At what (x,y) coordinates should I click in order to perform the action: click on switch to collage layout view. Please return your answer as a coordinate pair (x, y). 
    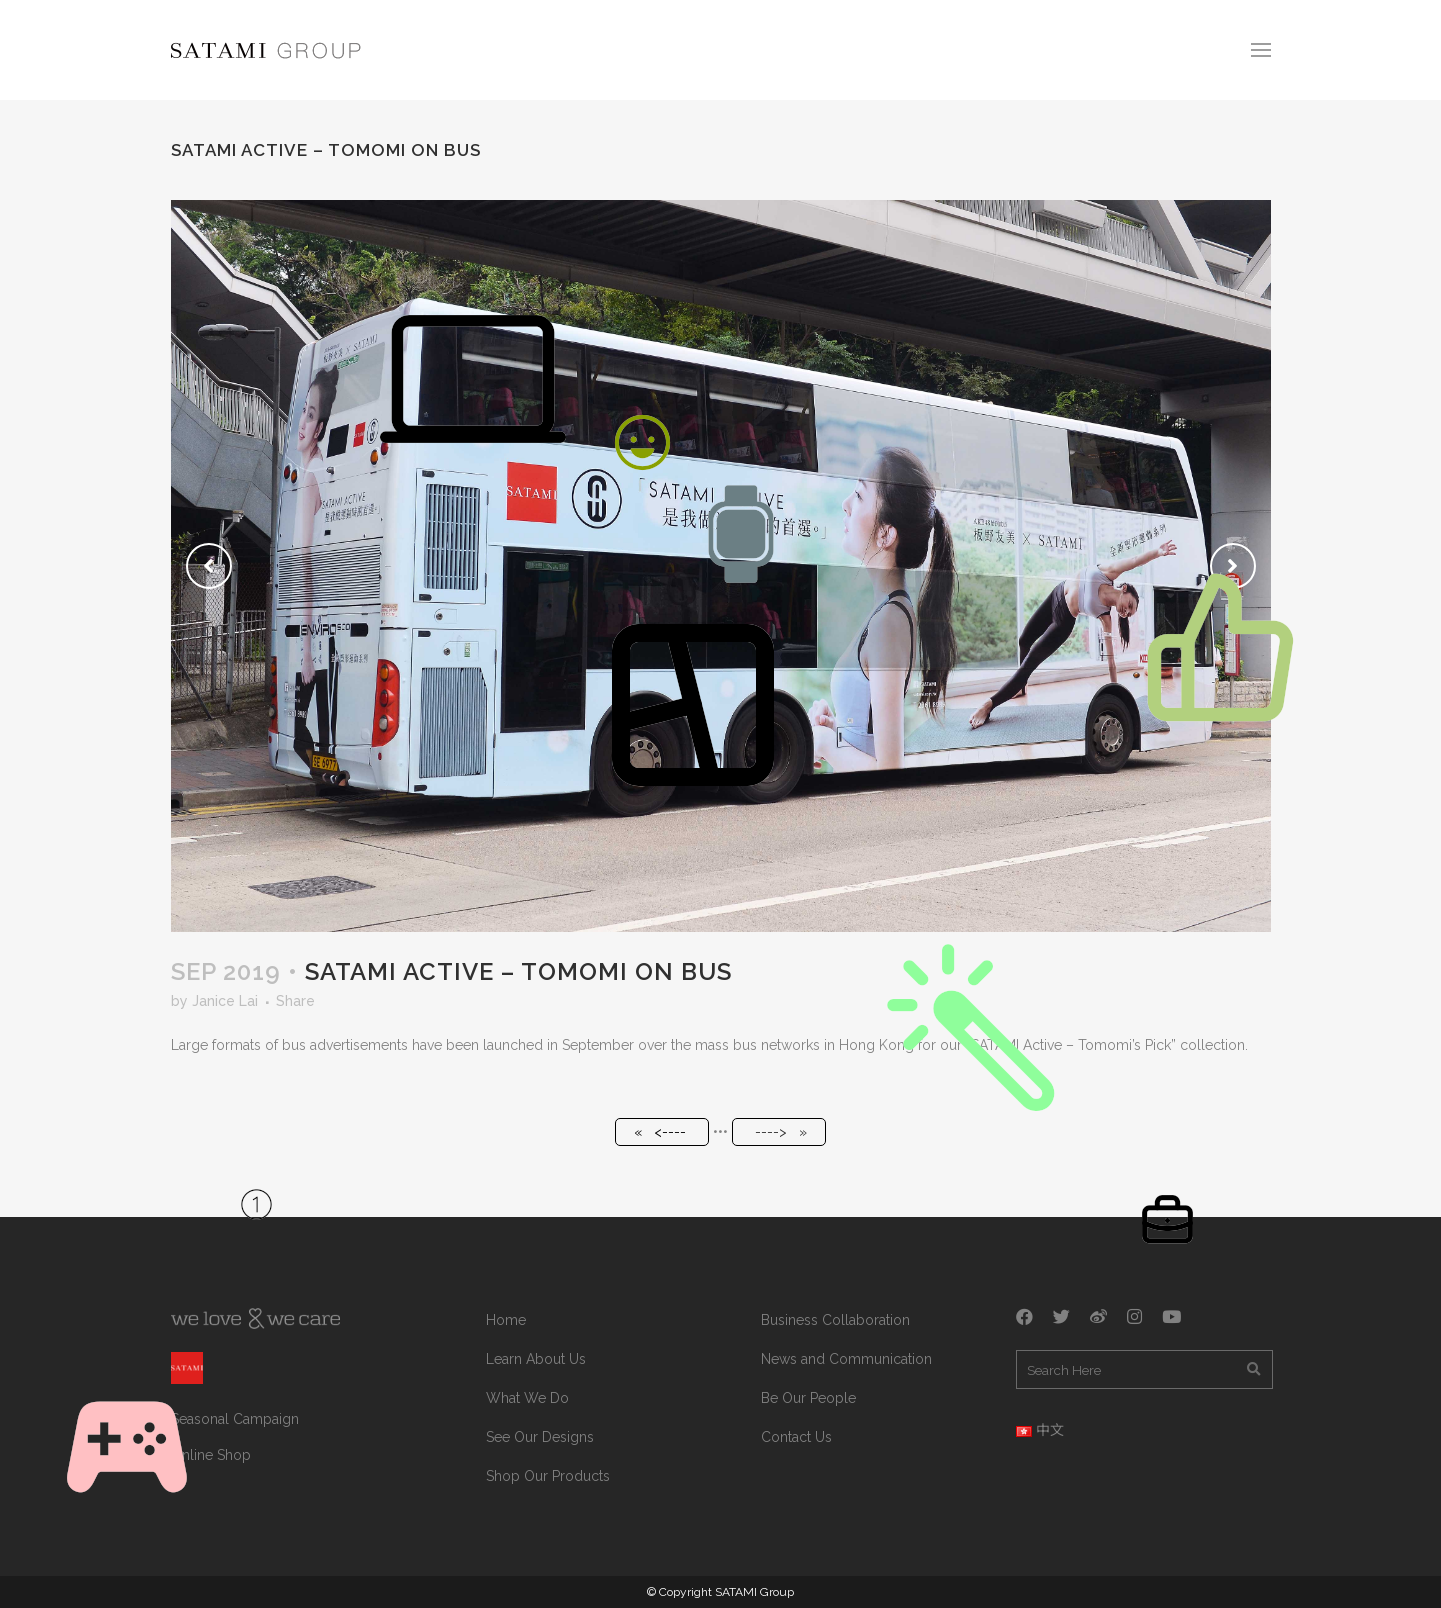
    Looking at the image, I should click on (693, 705).